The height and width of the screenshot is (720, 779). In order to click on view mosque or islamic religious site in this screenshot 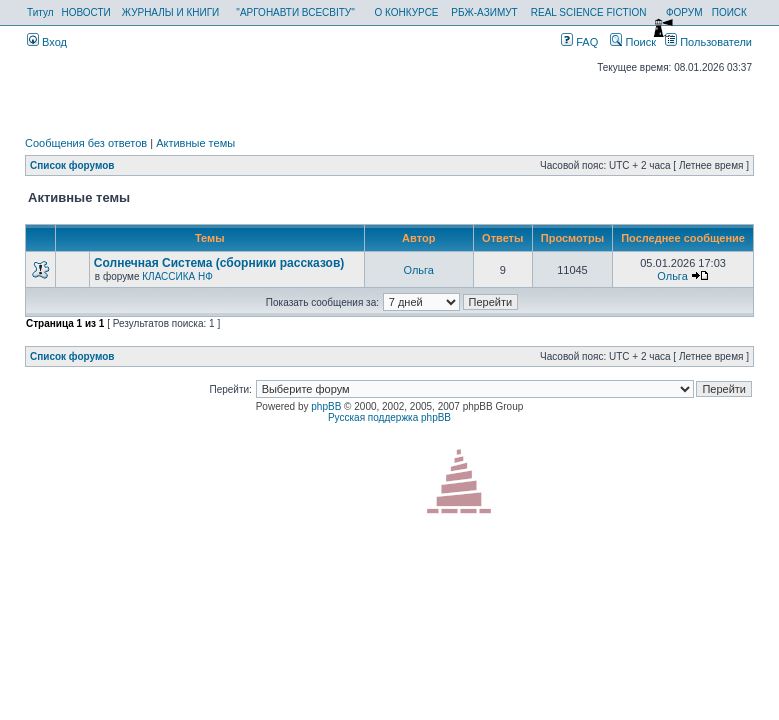, I will do `click(459, 479)`.